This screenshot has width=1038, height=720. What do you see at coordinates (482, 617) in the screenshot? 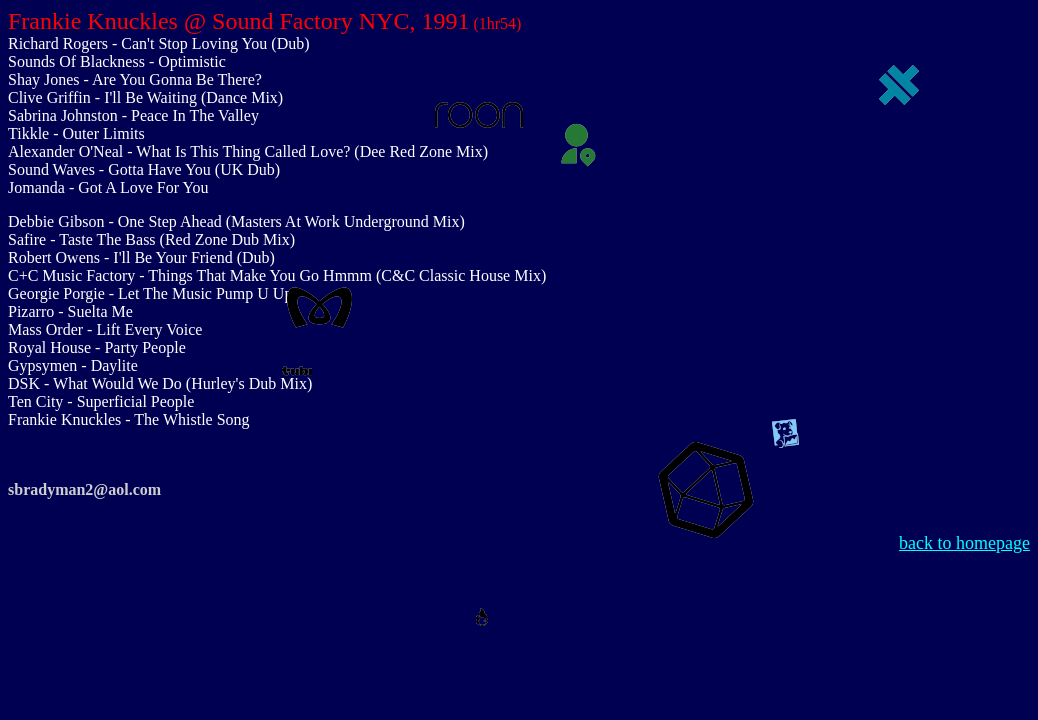
I see `open Firefly III personal finance manager` at bounding box center [482, 617].